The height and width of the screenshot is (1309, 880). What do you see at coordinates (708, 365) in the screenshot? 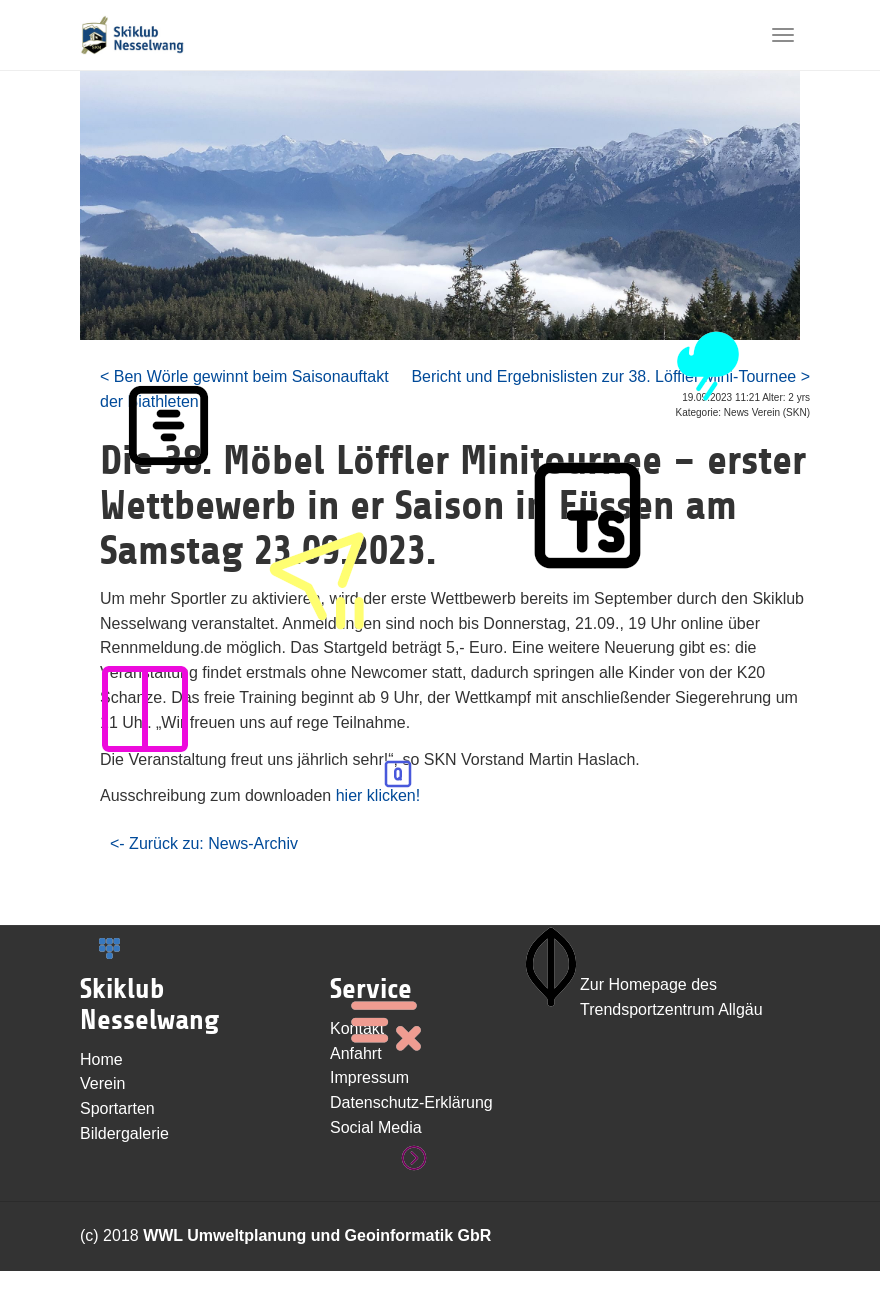
I see `indicates rainy weather conditions` at bounding box center [708, 365].